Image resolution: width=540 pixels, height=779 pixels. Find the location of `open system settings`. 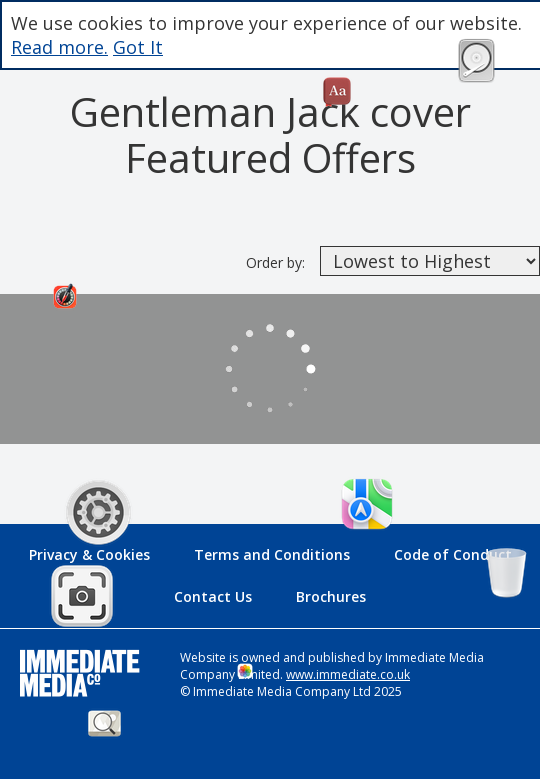

open system settings is located at coordinates (98, 512).